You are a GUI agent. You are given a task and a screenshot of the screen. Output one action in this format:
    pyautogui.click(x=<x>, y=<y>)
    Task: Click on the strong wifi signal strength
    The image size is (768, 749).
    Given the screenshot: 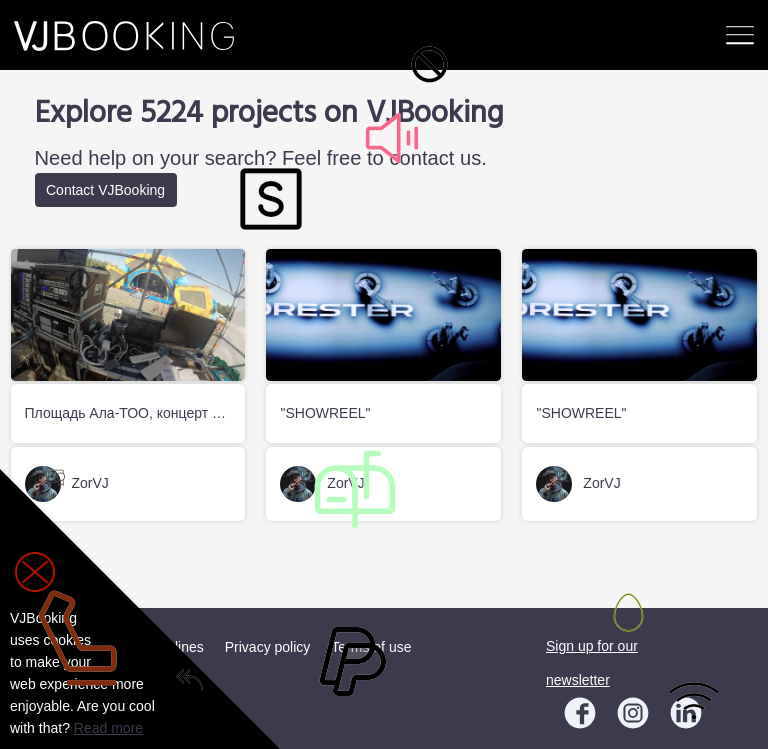 What is the action you would take?
    pyautogui.click(x=694, y=700)
    